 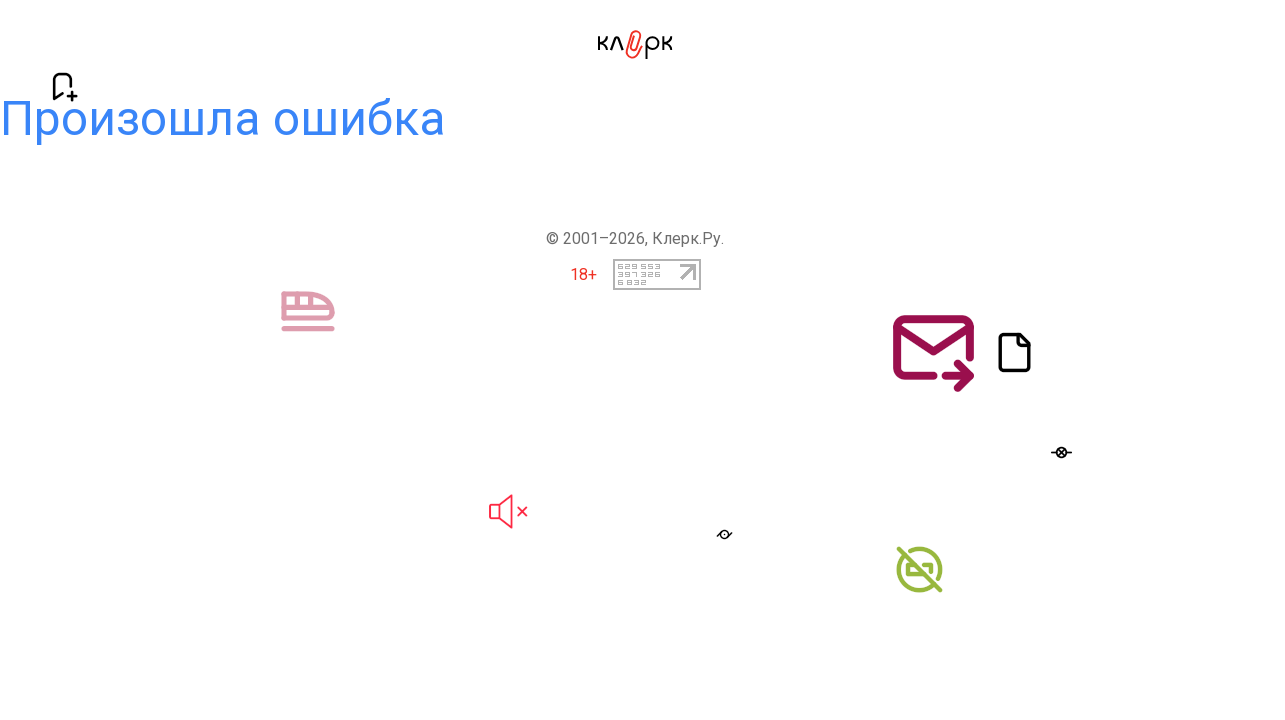 I want to click on disable picture-in-picture mode, so click(x=919, y=569).